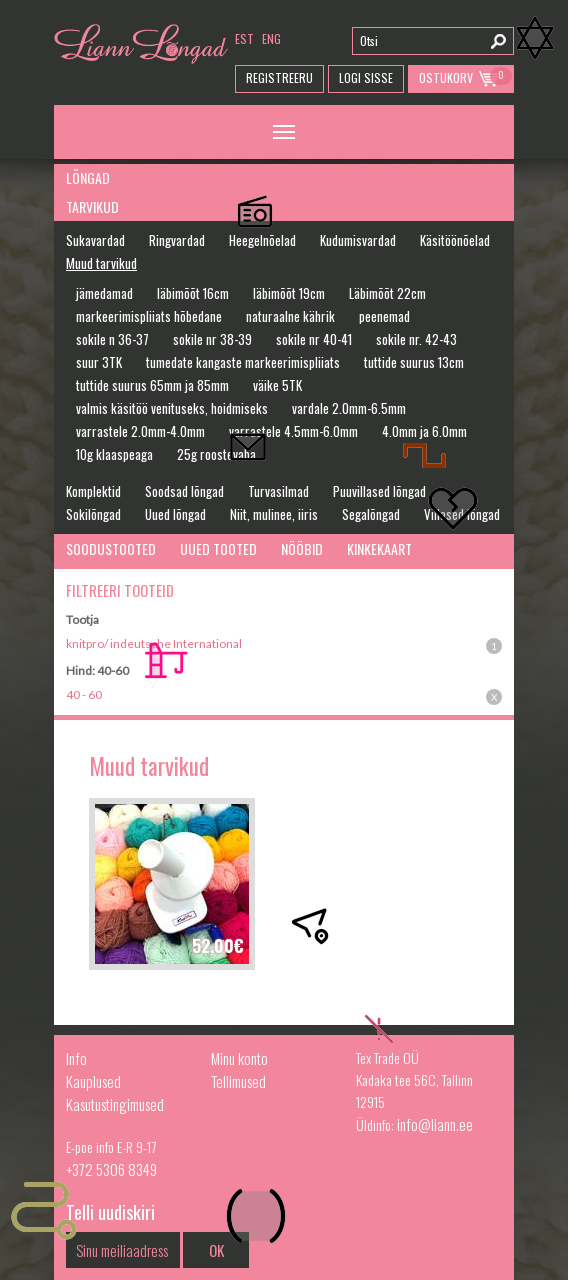 The image size is (568, 1280). I want to click on send current location, so click(309, 925).